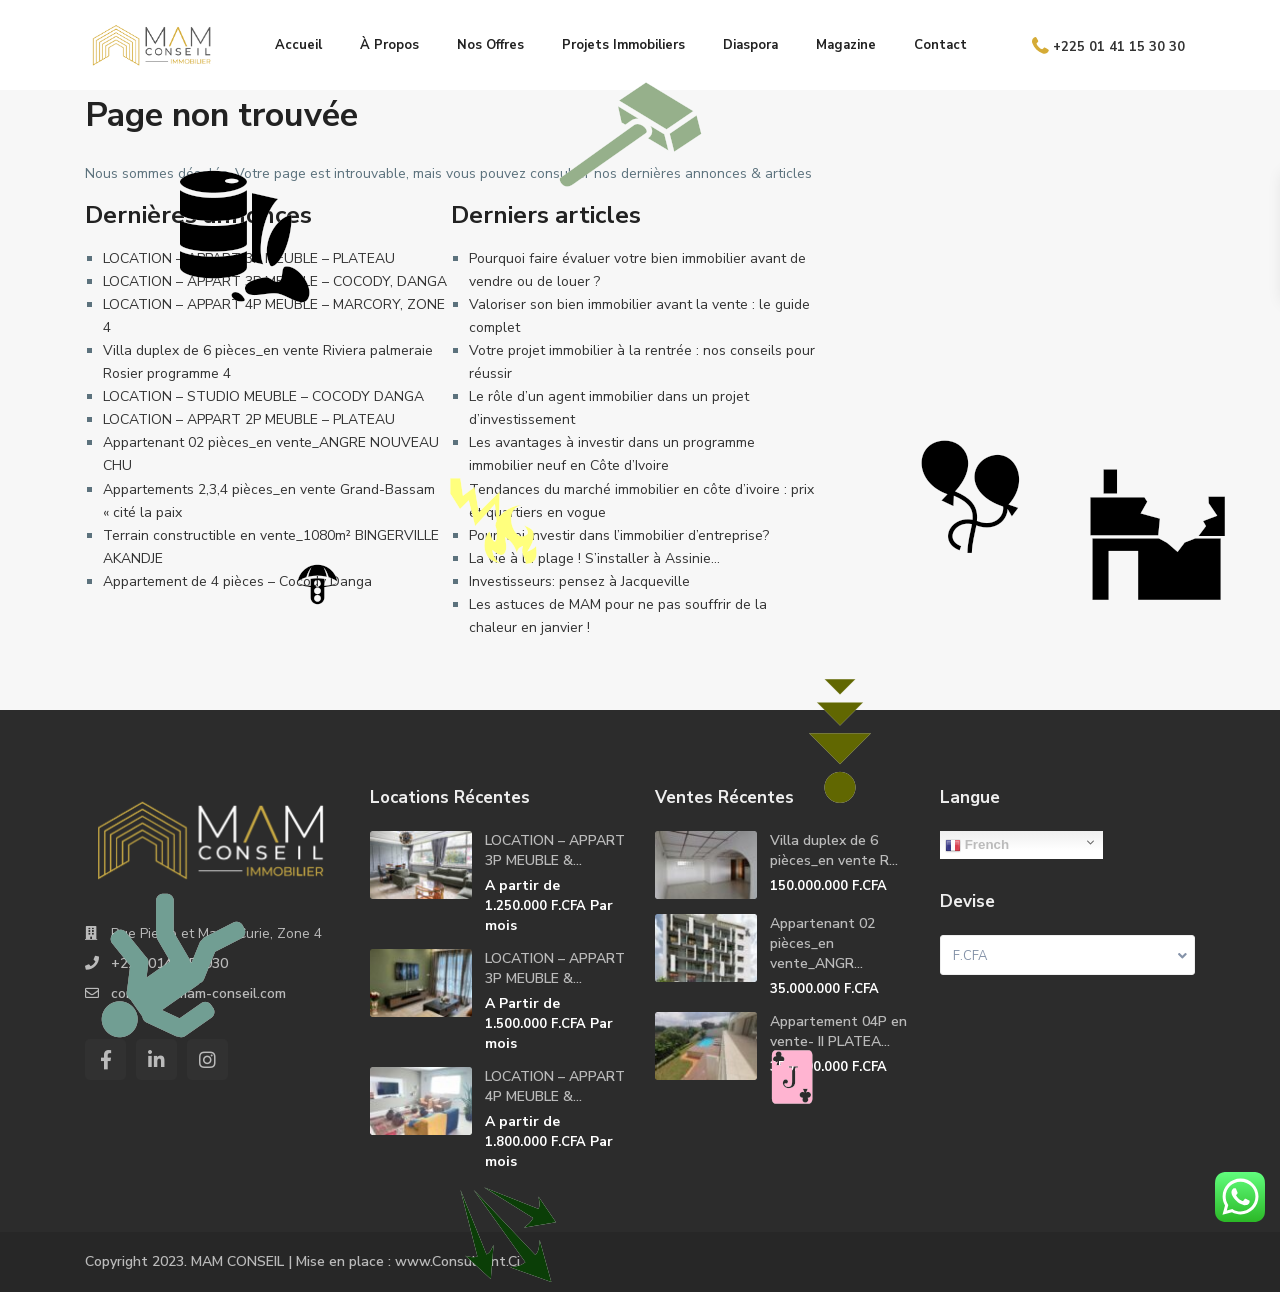 The image size is (1280, 1292). I want to click on pounce or quick attack action in a game, so click(840, 741).